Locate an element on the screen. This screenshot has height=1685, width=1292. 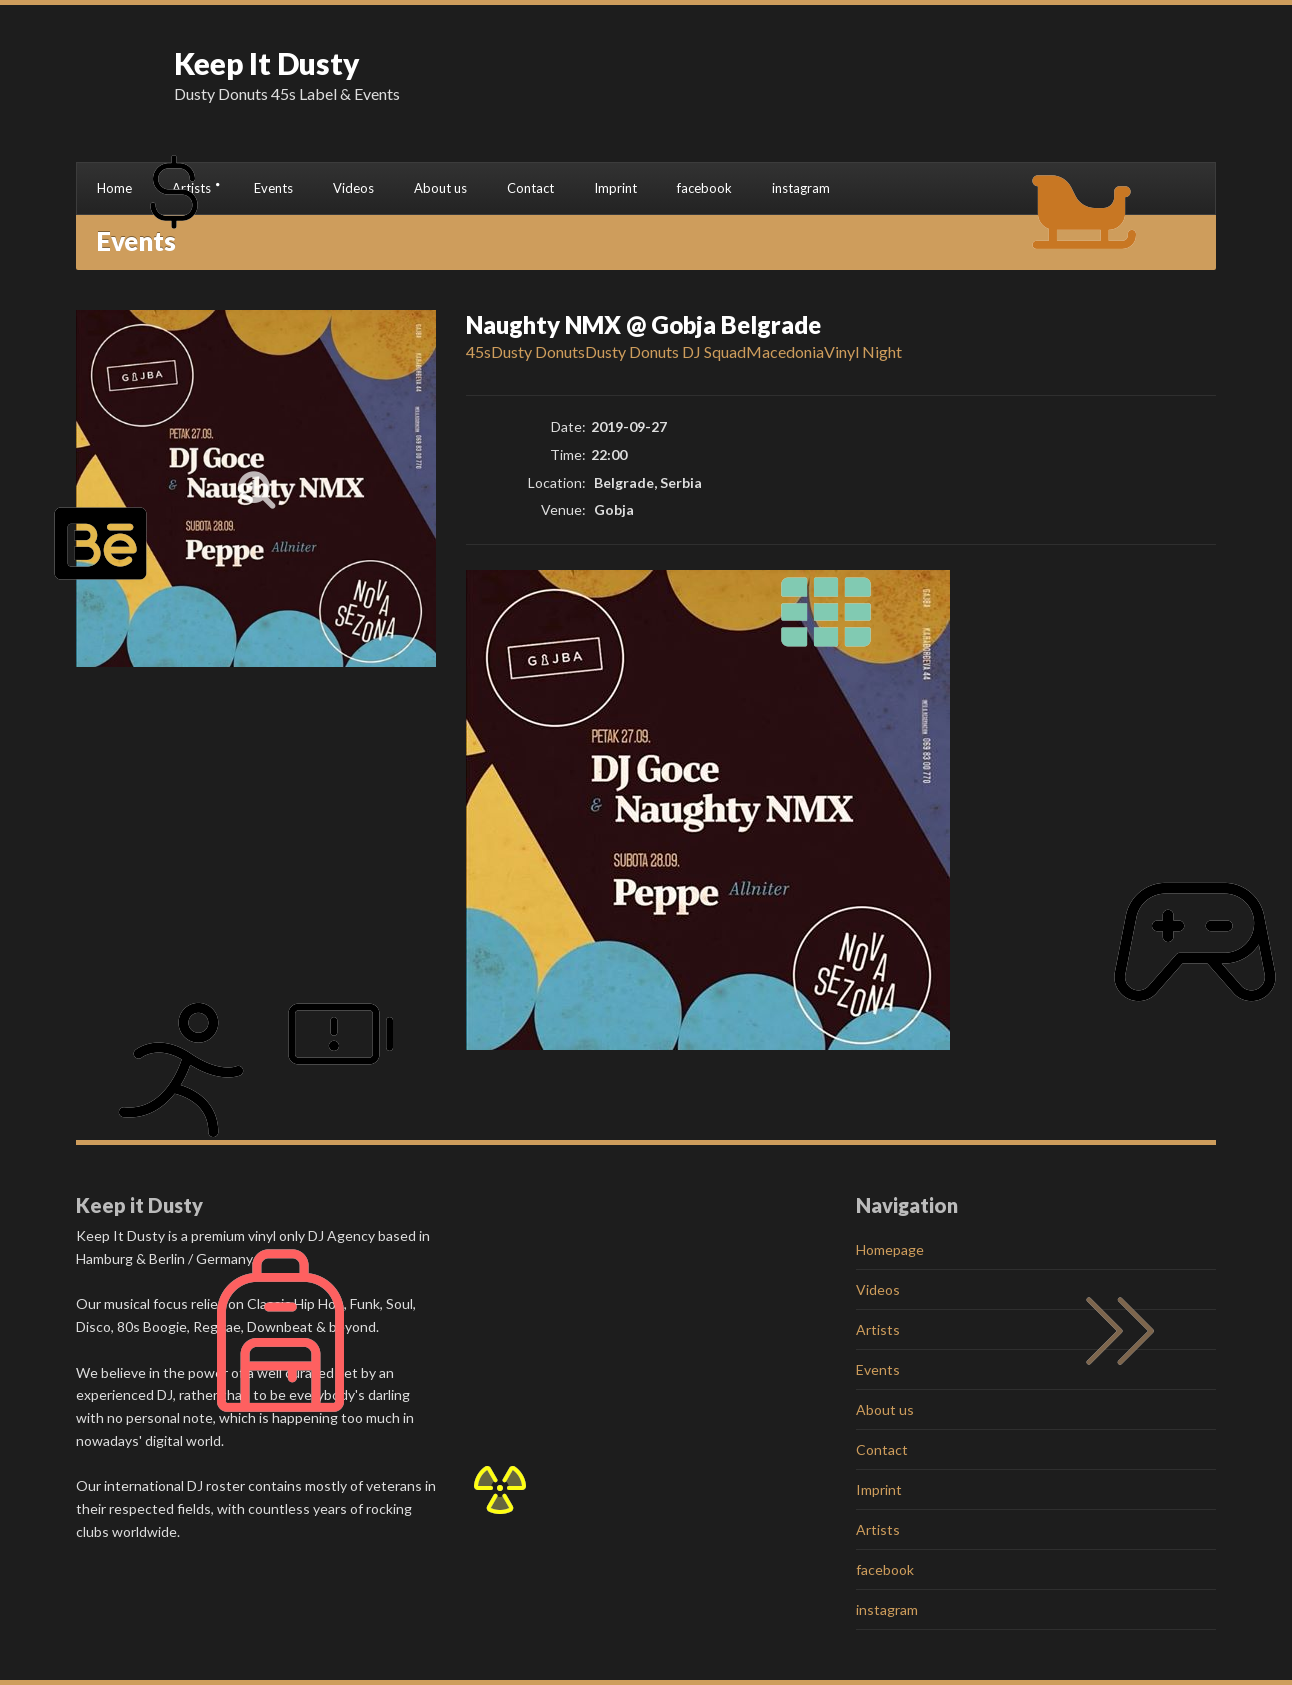
indicates holiday or winter seasonal content is located at coordinates (1081, 213).